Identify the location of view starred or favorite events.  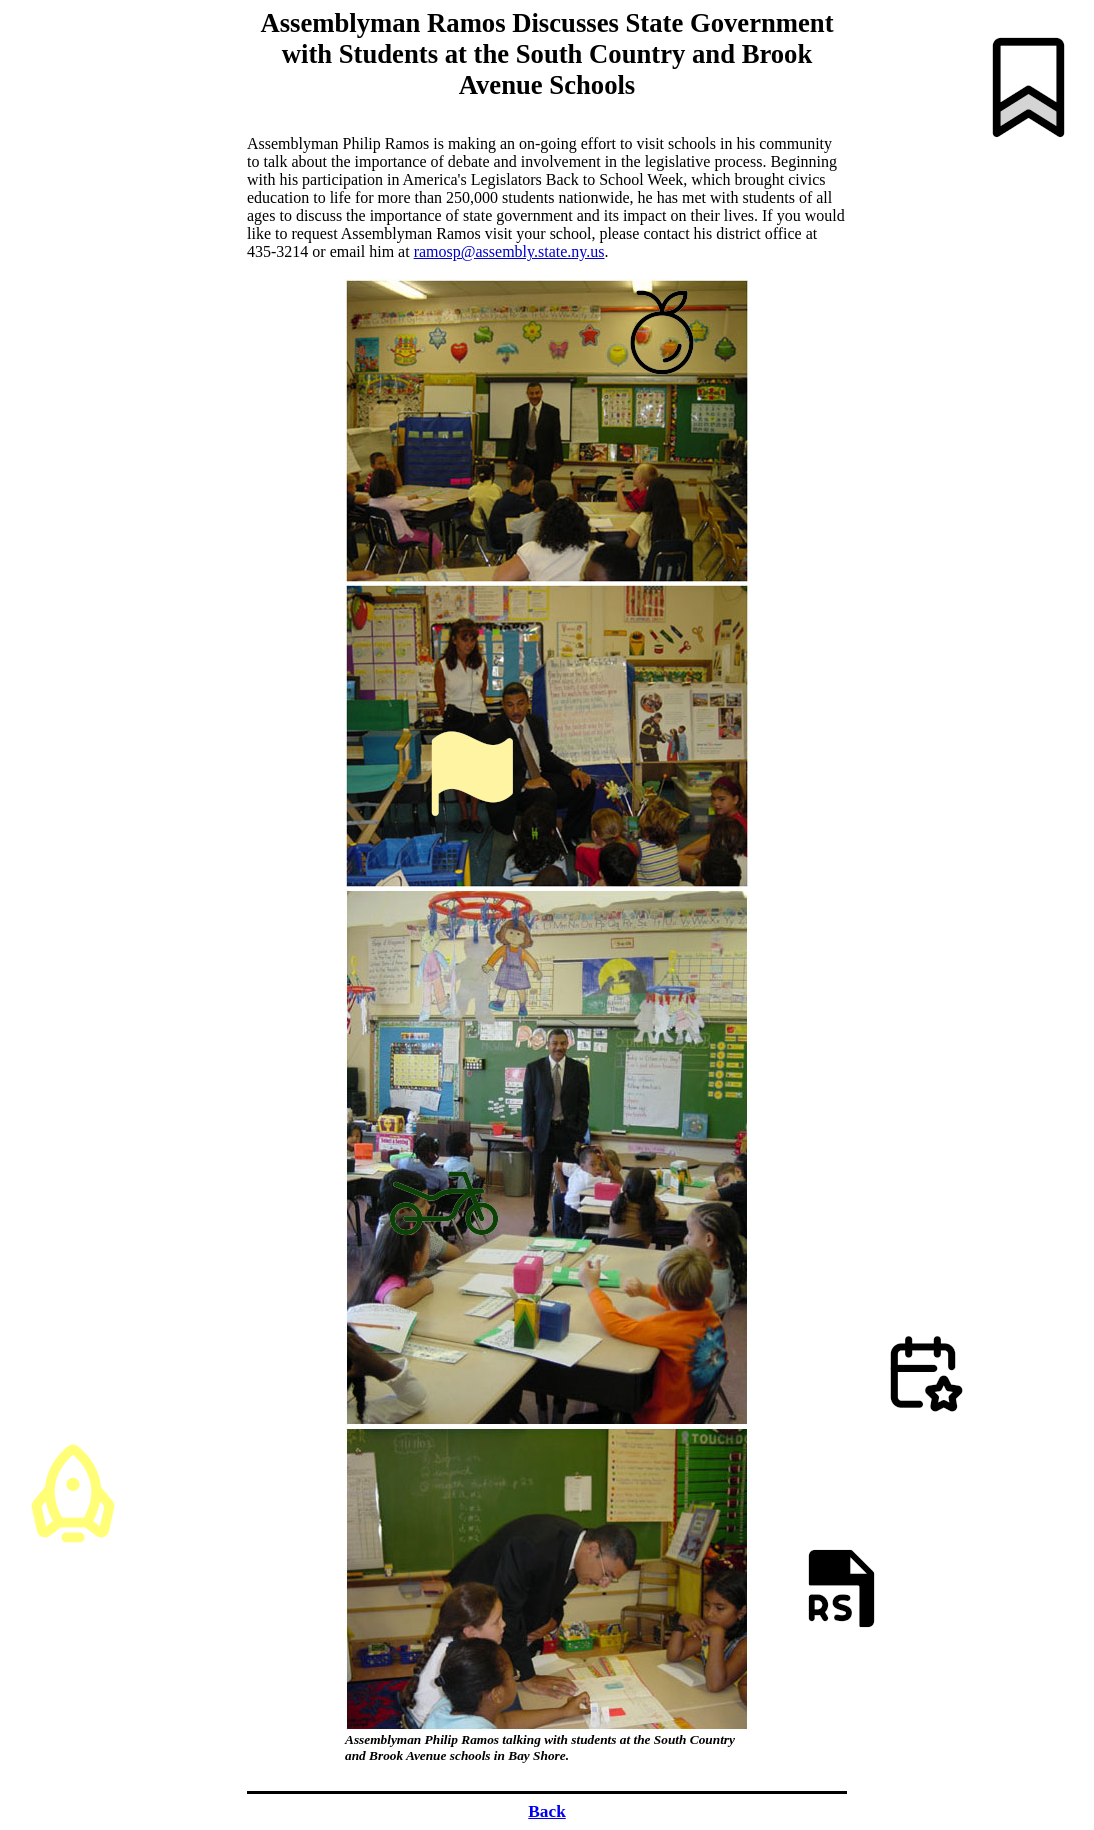
(923, 1372).